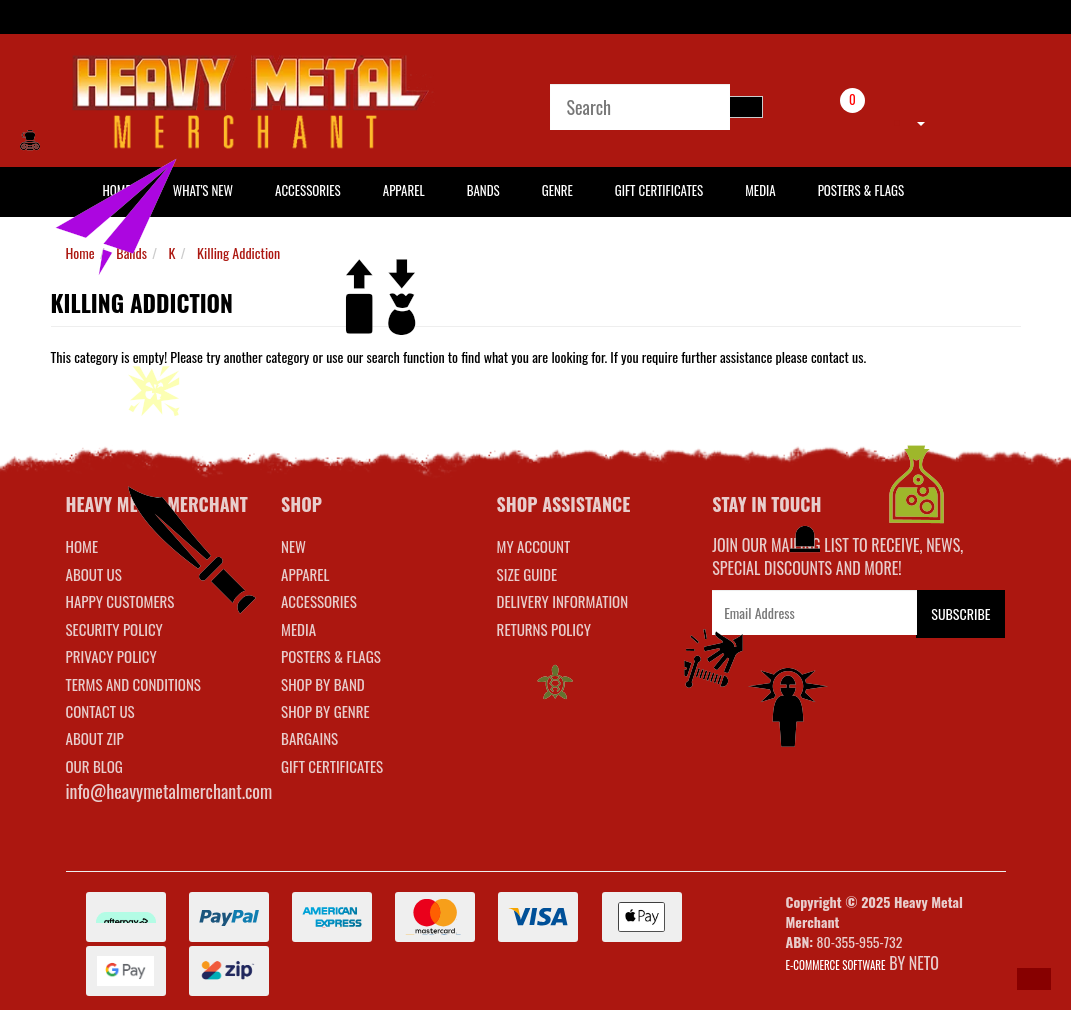 The width and height of the screenshot is (1071, 1010). I want to click on sell or trade a card from your inventory, so click(380, 296).